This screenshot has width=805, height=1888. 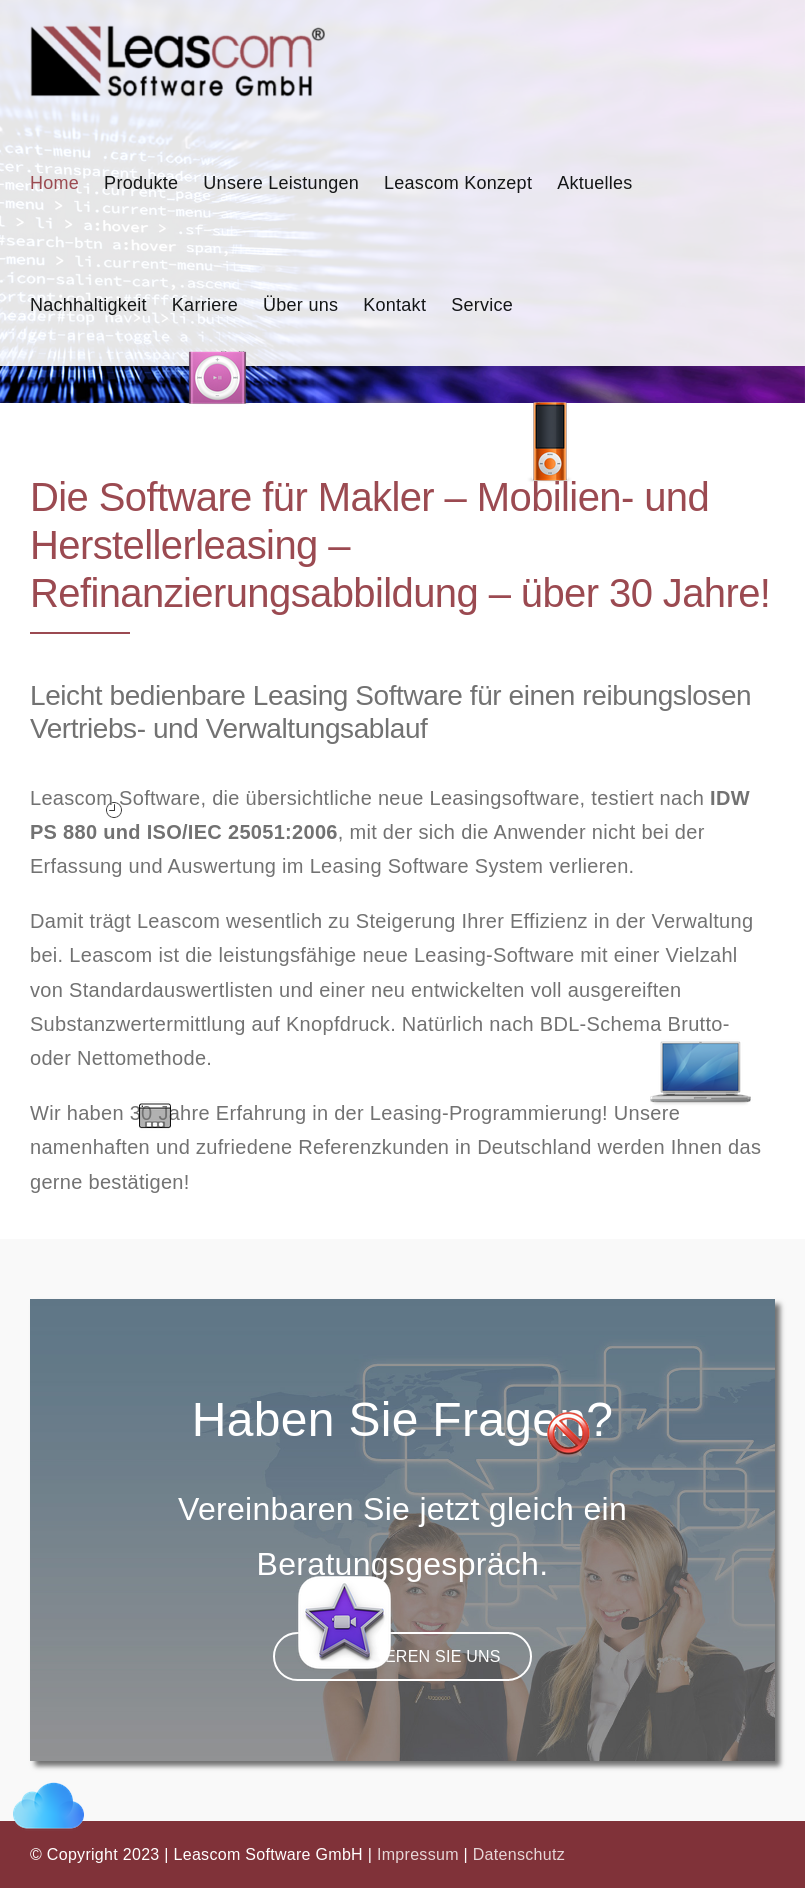 What do you see at coordinates (344, 1622) in the screenshot?
I see `open iMovie video editing application` at bounding box center [344, 1622].